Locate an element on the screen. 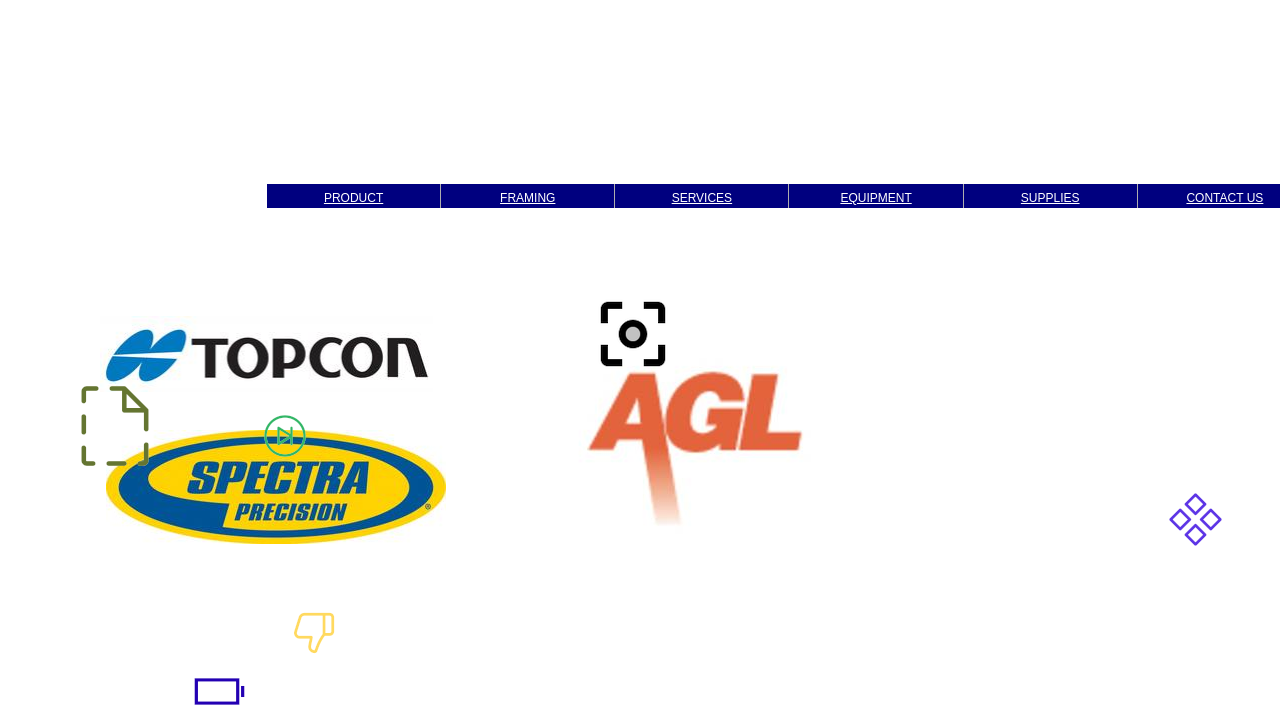  indicates battery is completely drained is located at coordinates (219, 691).